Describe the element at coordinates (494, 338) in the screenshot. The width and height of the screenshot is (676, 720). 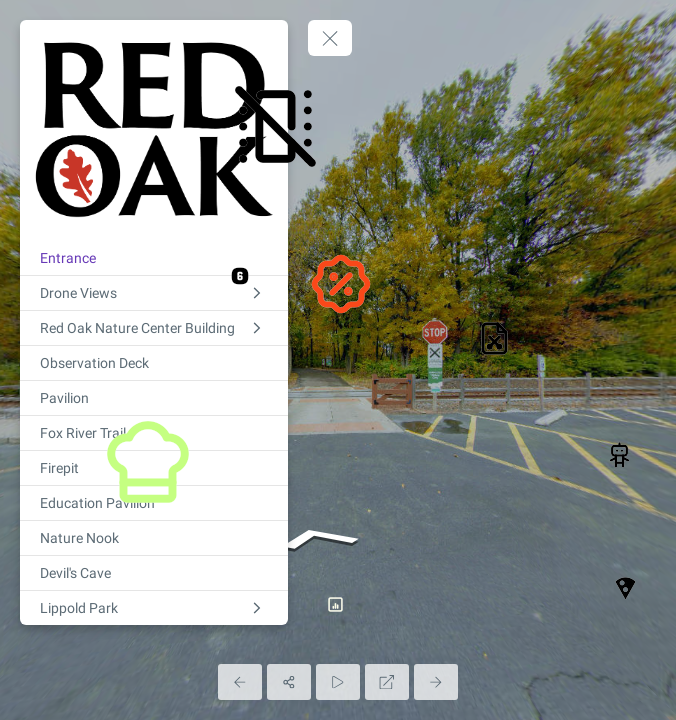
I see `cut or remove a file` at that location.